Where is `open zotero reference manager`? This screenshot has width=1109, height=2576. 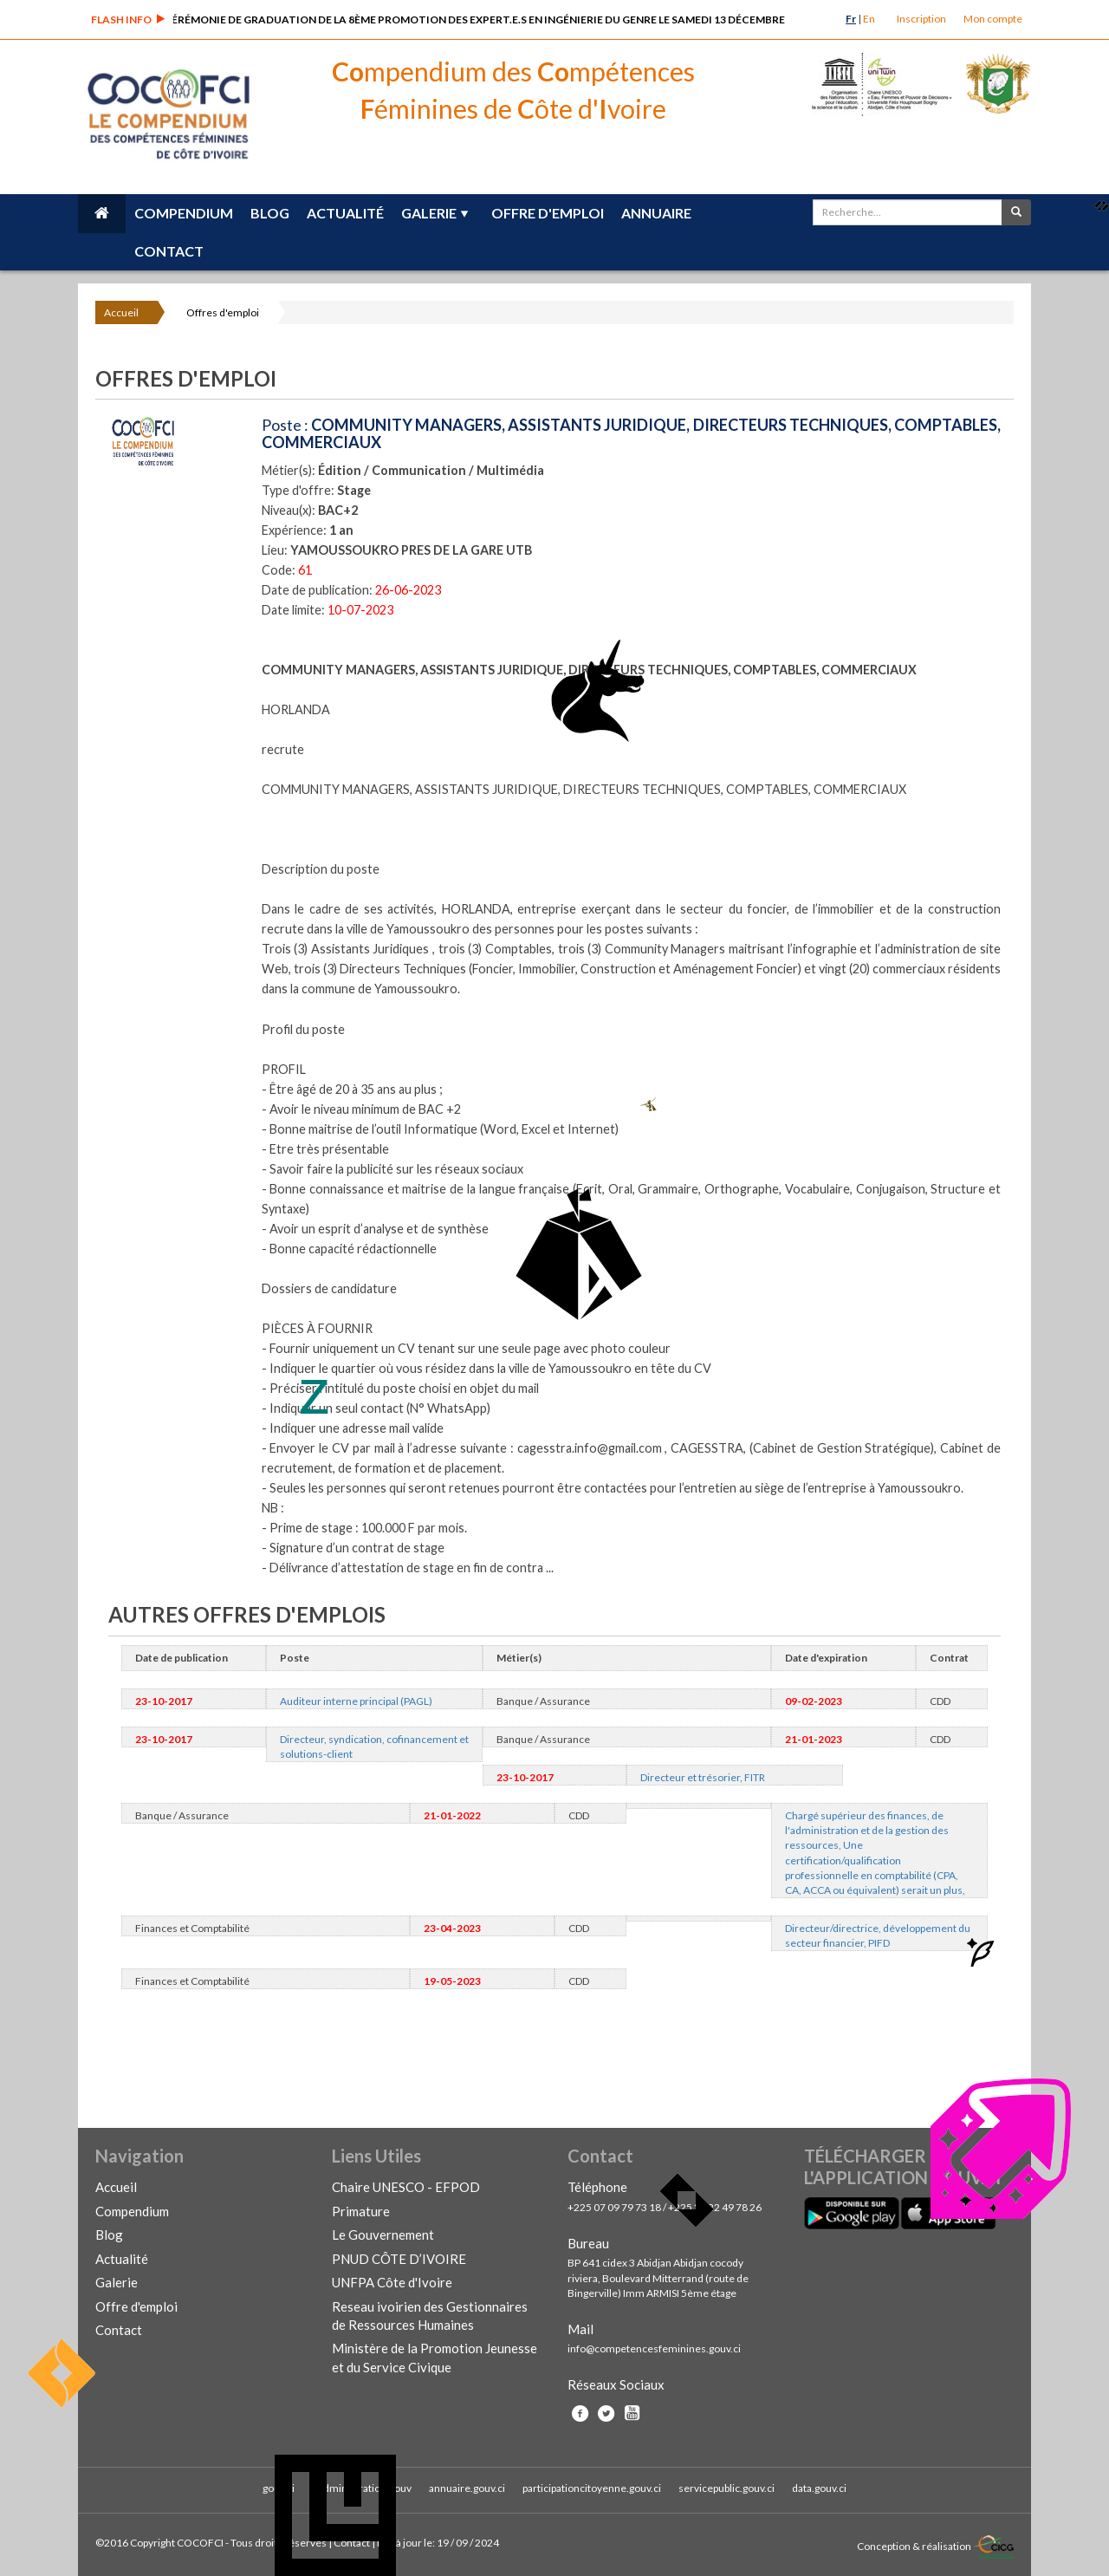 open zotero reference manager is located at coordinates (314, 1396).